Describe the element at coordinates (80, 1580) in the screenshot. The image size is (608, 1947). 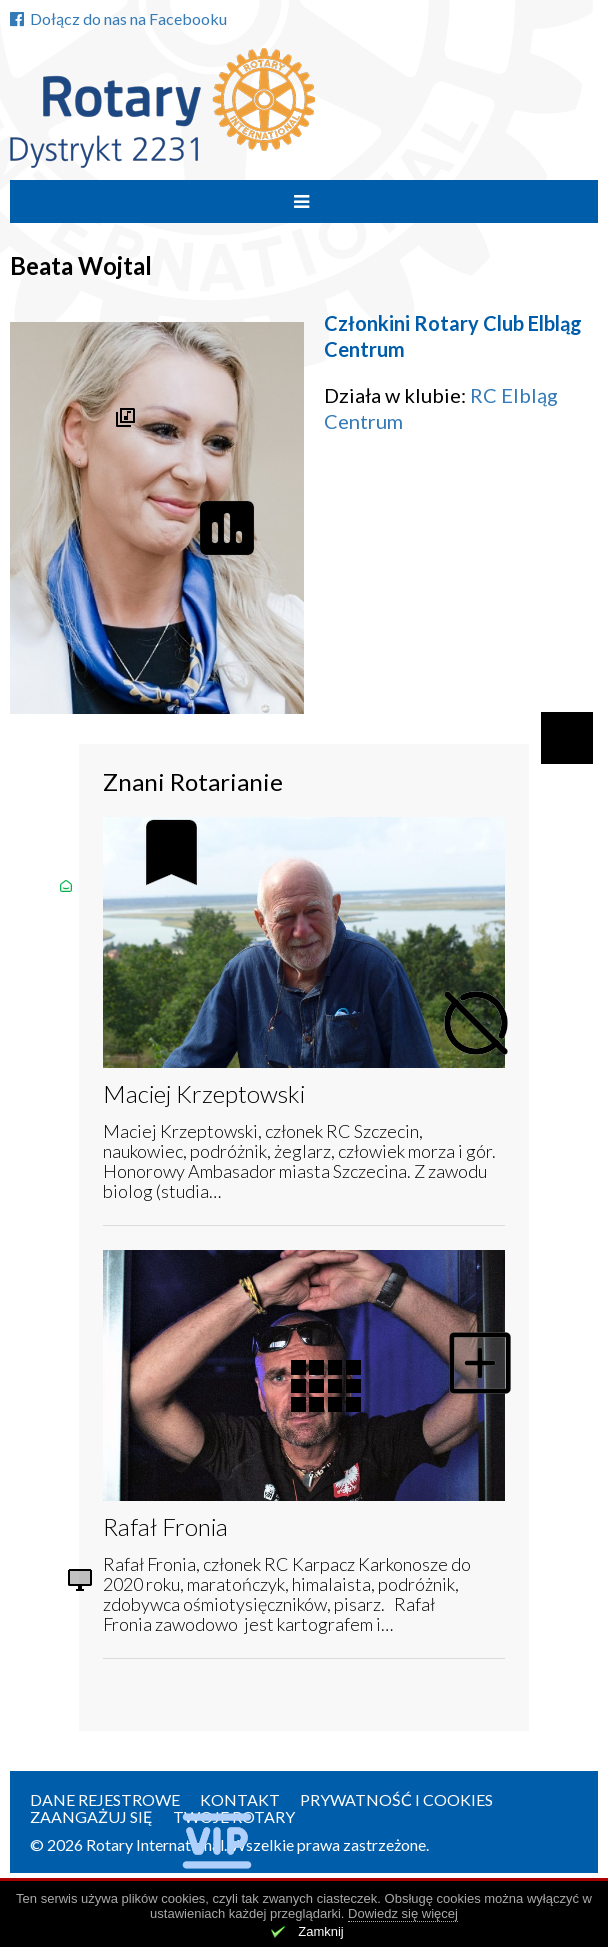
I see `switch to desktop view` at that location.